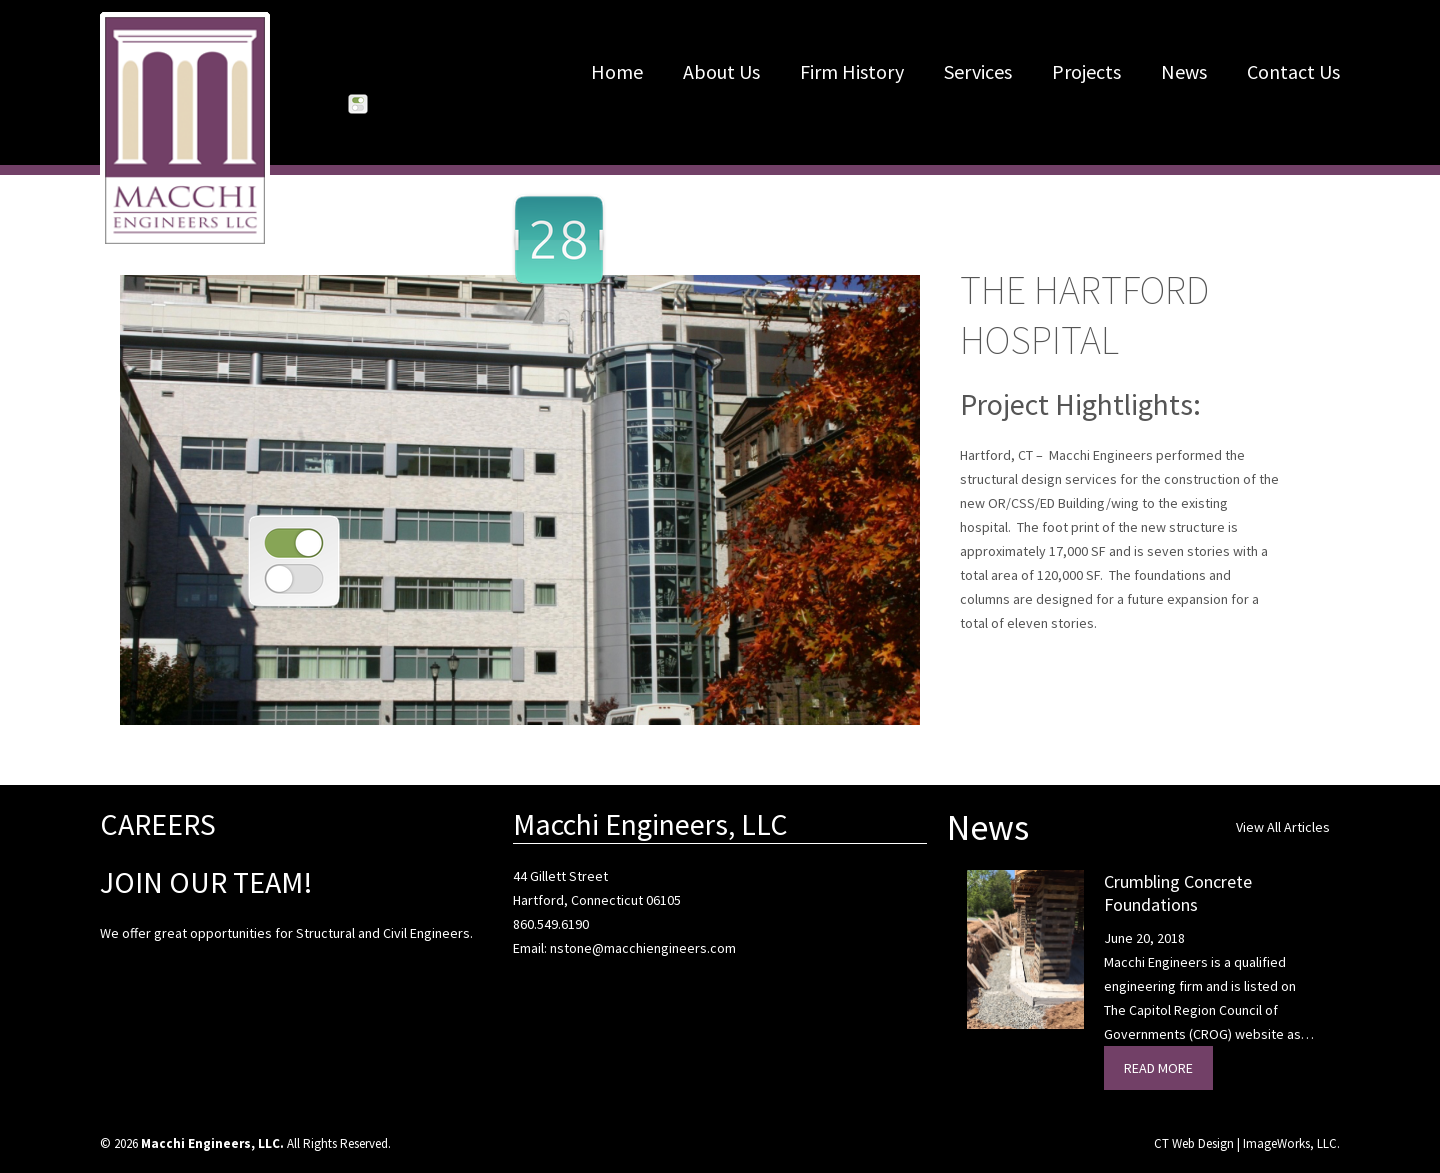 Image resolution: width=1440 pixels, height=1173 pixels. What do you see at coordinates (358, 104) in the screenshot?
I see `open desktop preferences or settings` at bounding box center [358, 104].